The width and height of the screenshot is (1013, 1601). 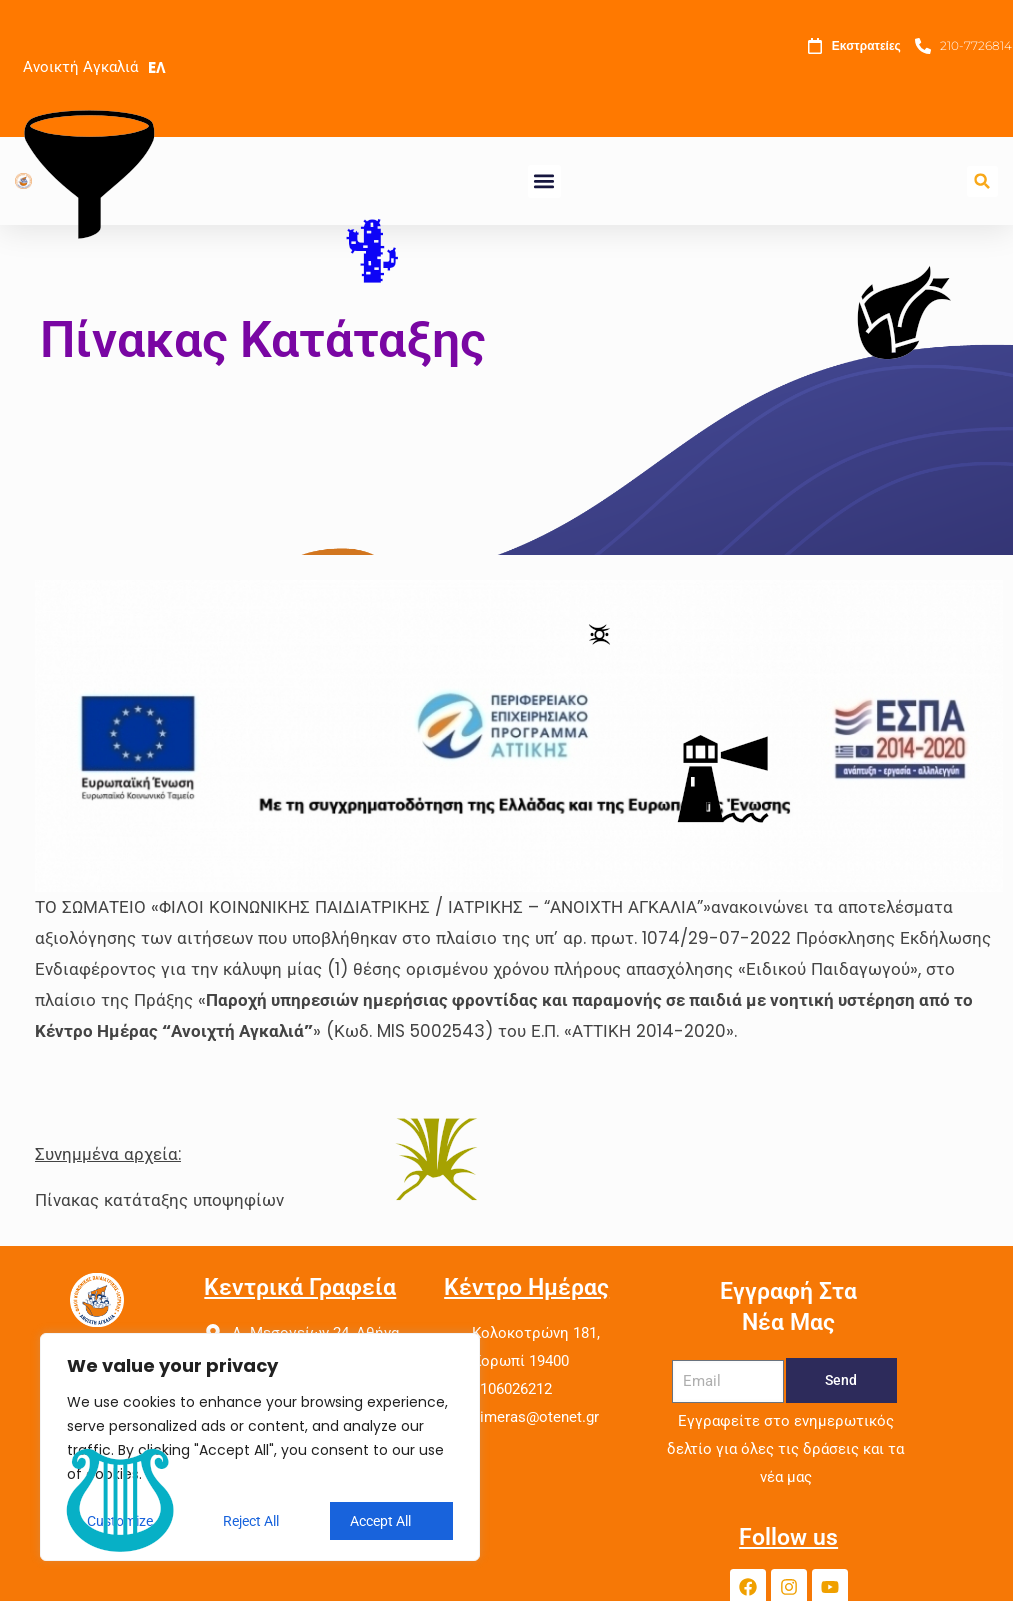 I want to click on navigate to coastal or maritime features, so click(x=724, y=777).